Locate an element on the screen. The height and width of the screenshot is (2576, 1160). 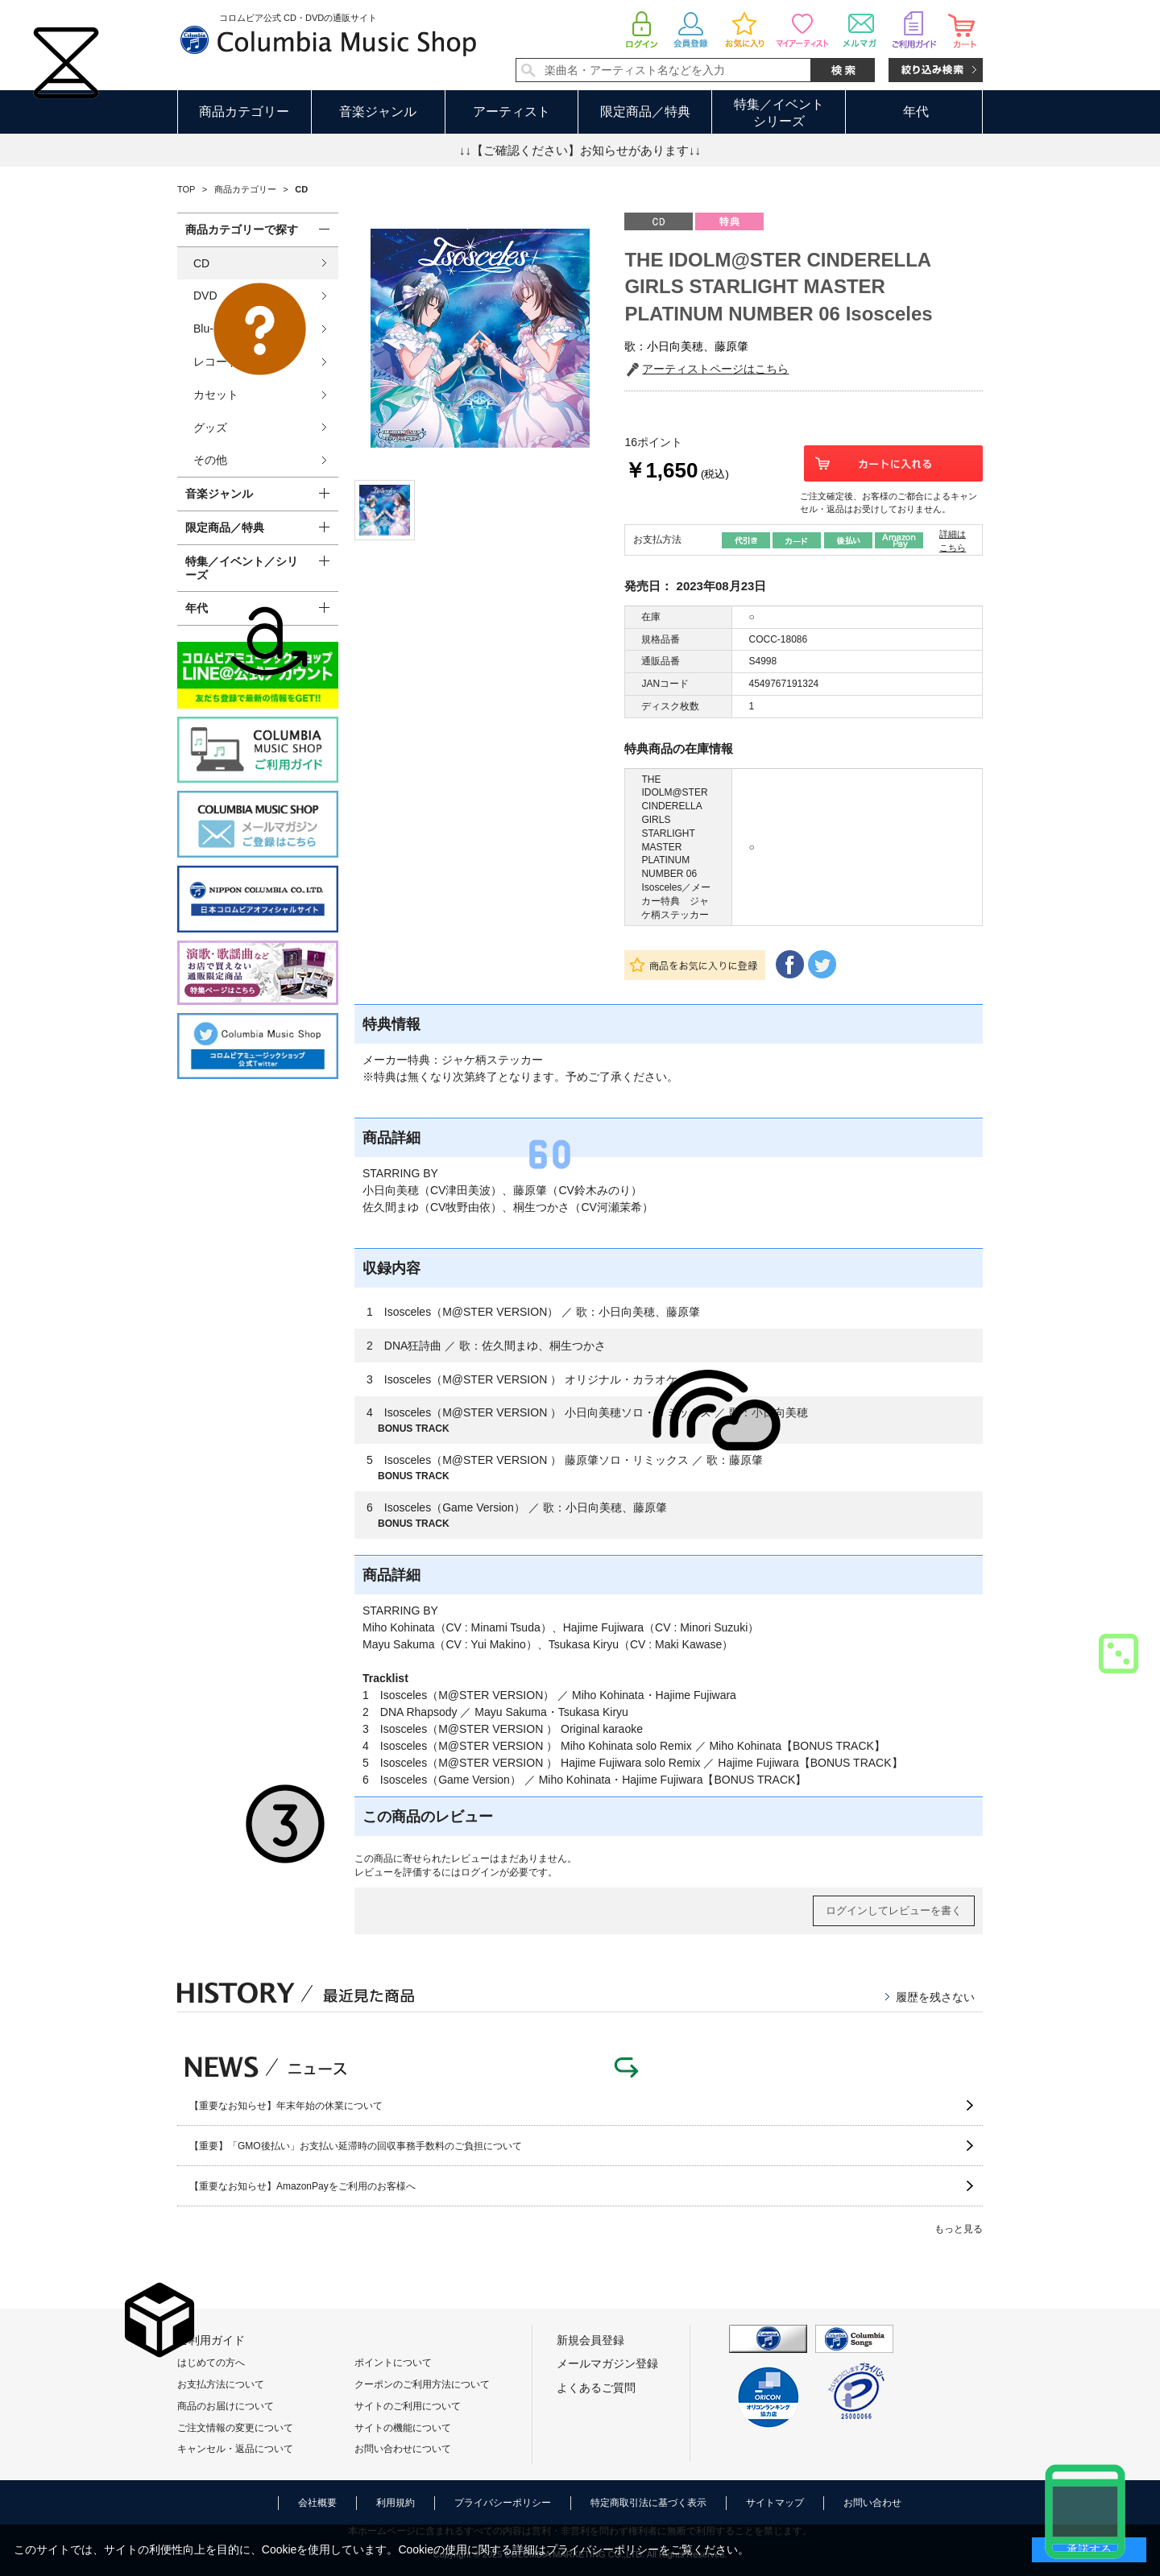
redo last action is located at coordinates (626, 2066).